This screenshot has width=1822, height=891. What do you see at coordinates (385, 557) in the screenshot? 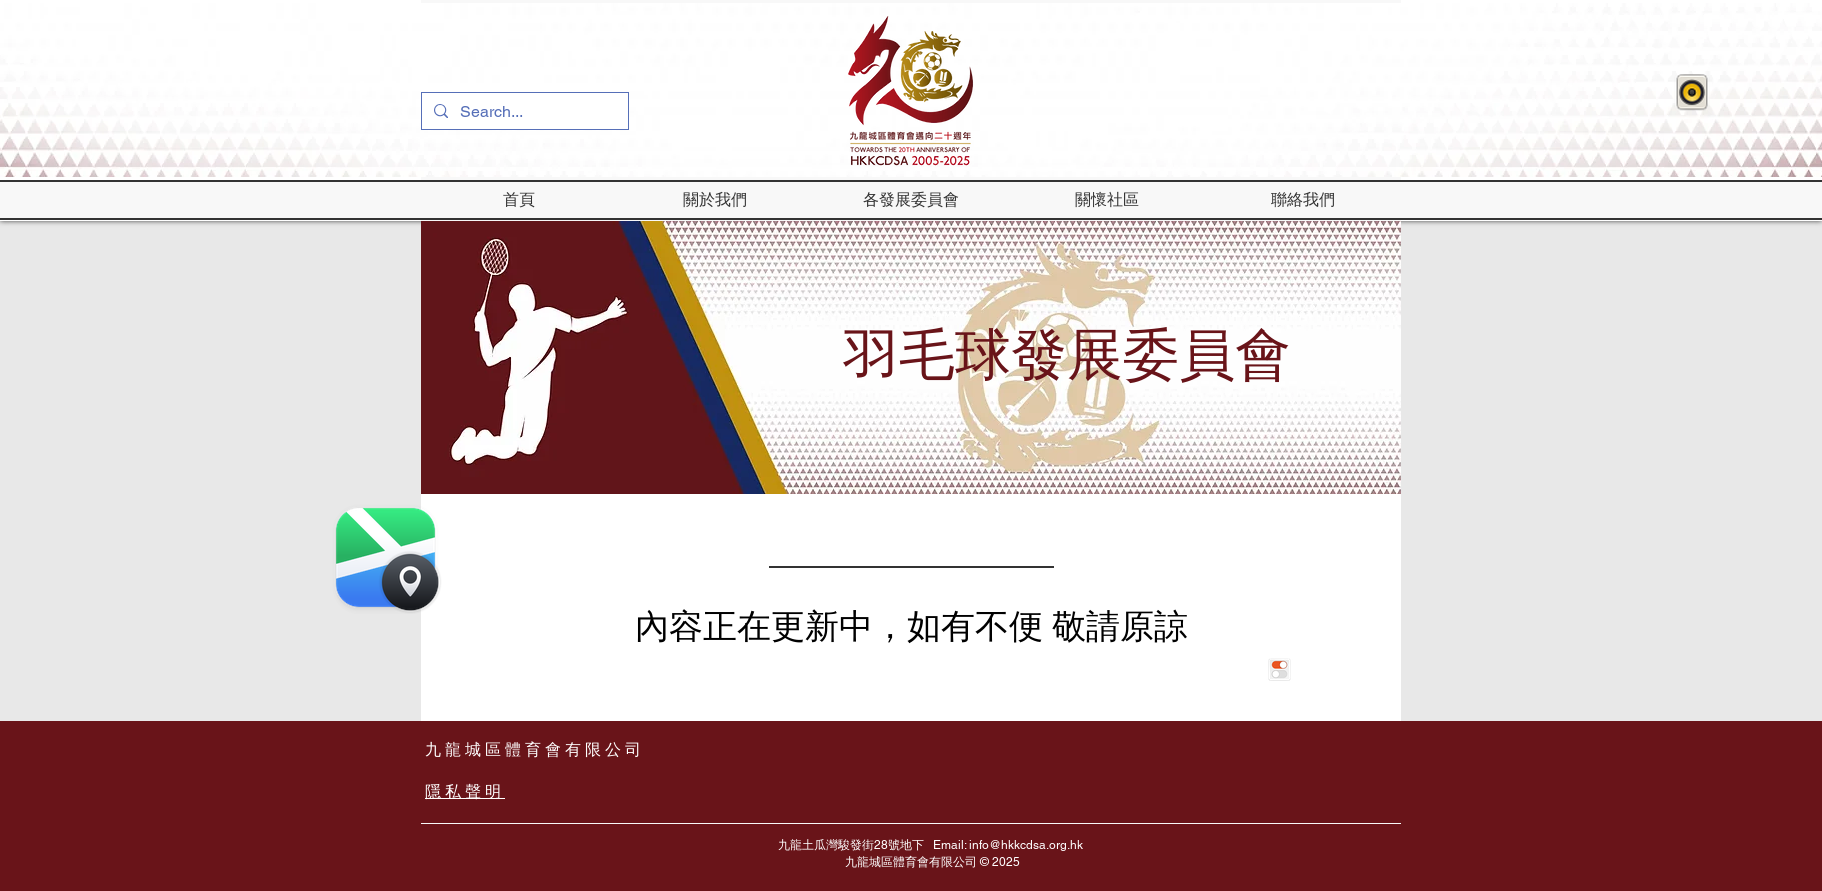
I see `open Google Maps` at bounding box center [385, 557].